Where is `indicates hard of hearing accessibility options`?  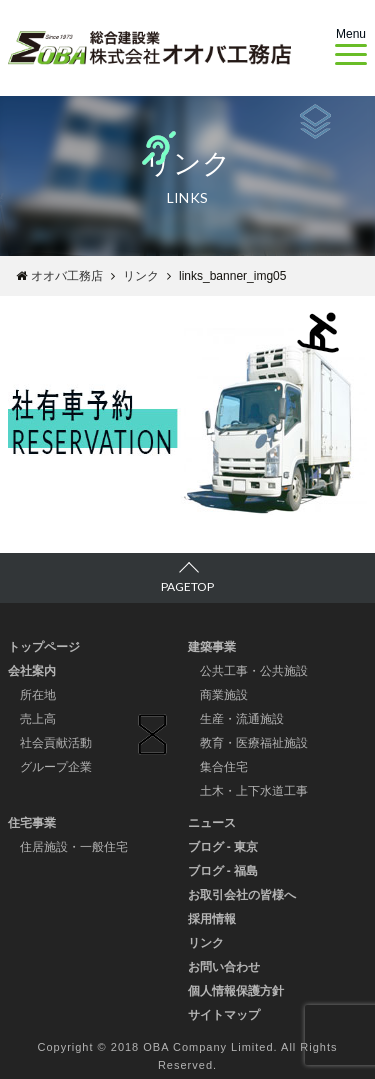 indicates hard of hearing accessibility options is located at coordinates (159, 148).